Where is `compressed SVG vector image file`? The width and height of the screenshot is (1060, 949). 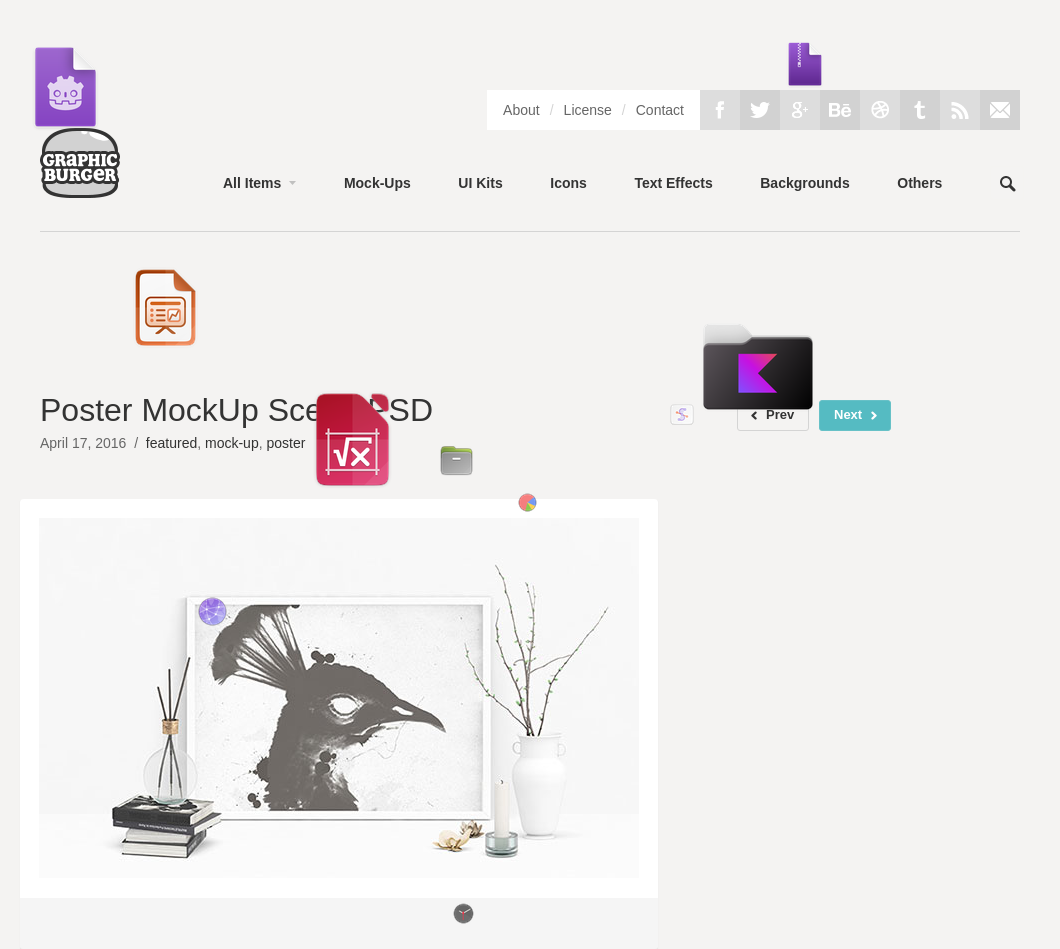
compressed SVG vector image file is located at coordinates (682, 414).